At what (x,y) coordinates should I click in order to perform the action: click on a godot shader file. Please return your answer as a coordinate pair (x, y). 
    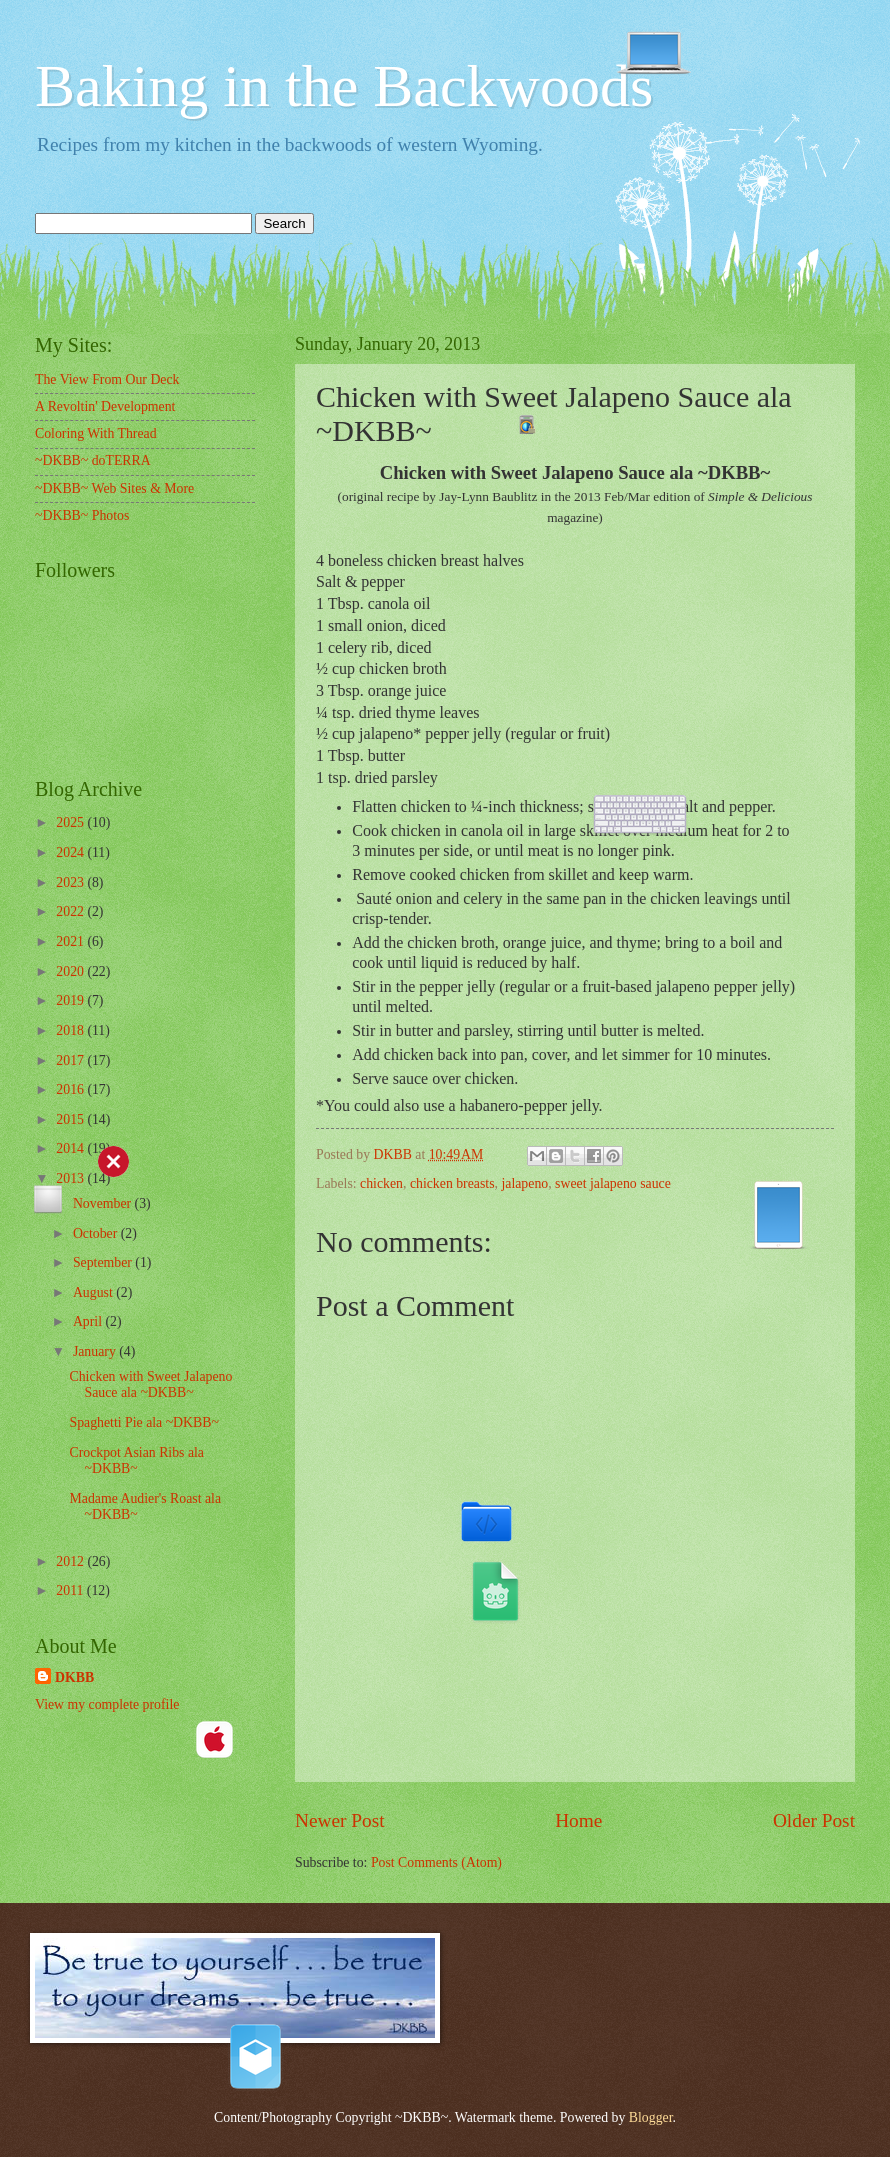
    Looking at the image, I should click on (495, 1592).